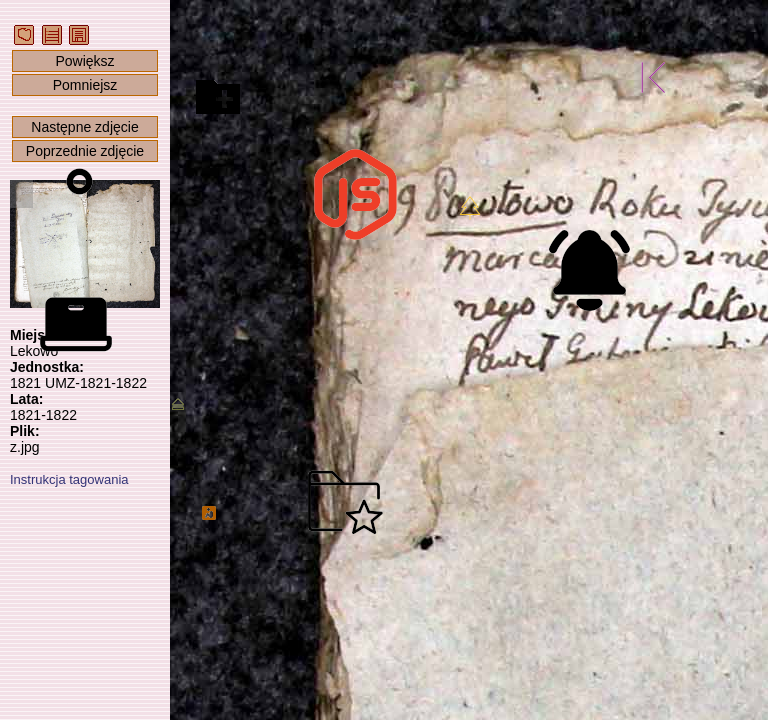 This screenshot has width=768, height=720. Describe the element at coordinates (76, 323) in the screenshot. I see `switch to desktop view` at that location.